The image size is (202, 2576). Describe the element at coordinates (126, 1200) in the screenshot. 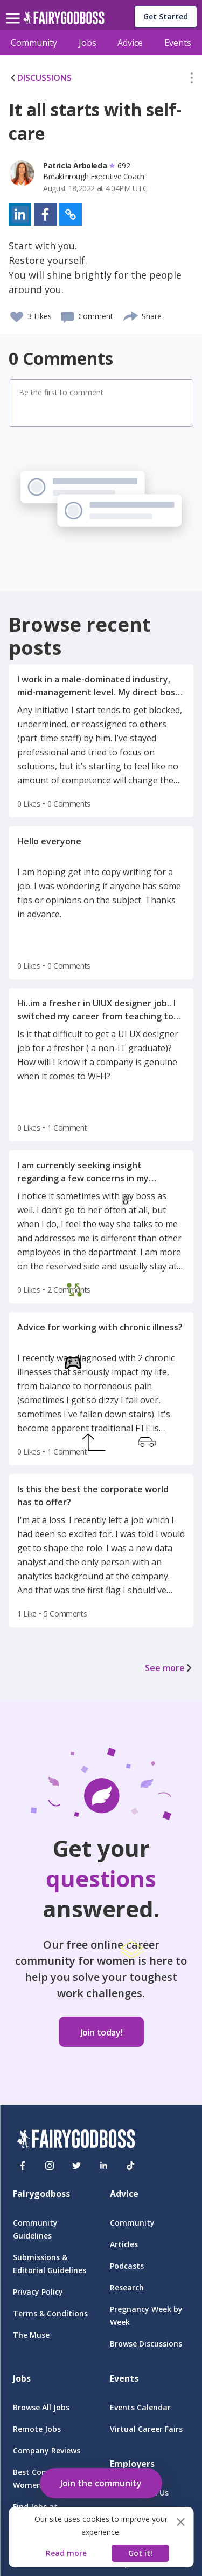

I see `indicates the number eight in a sequence or list` at that location.